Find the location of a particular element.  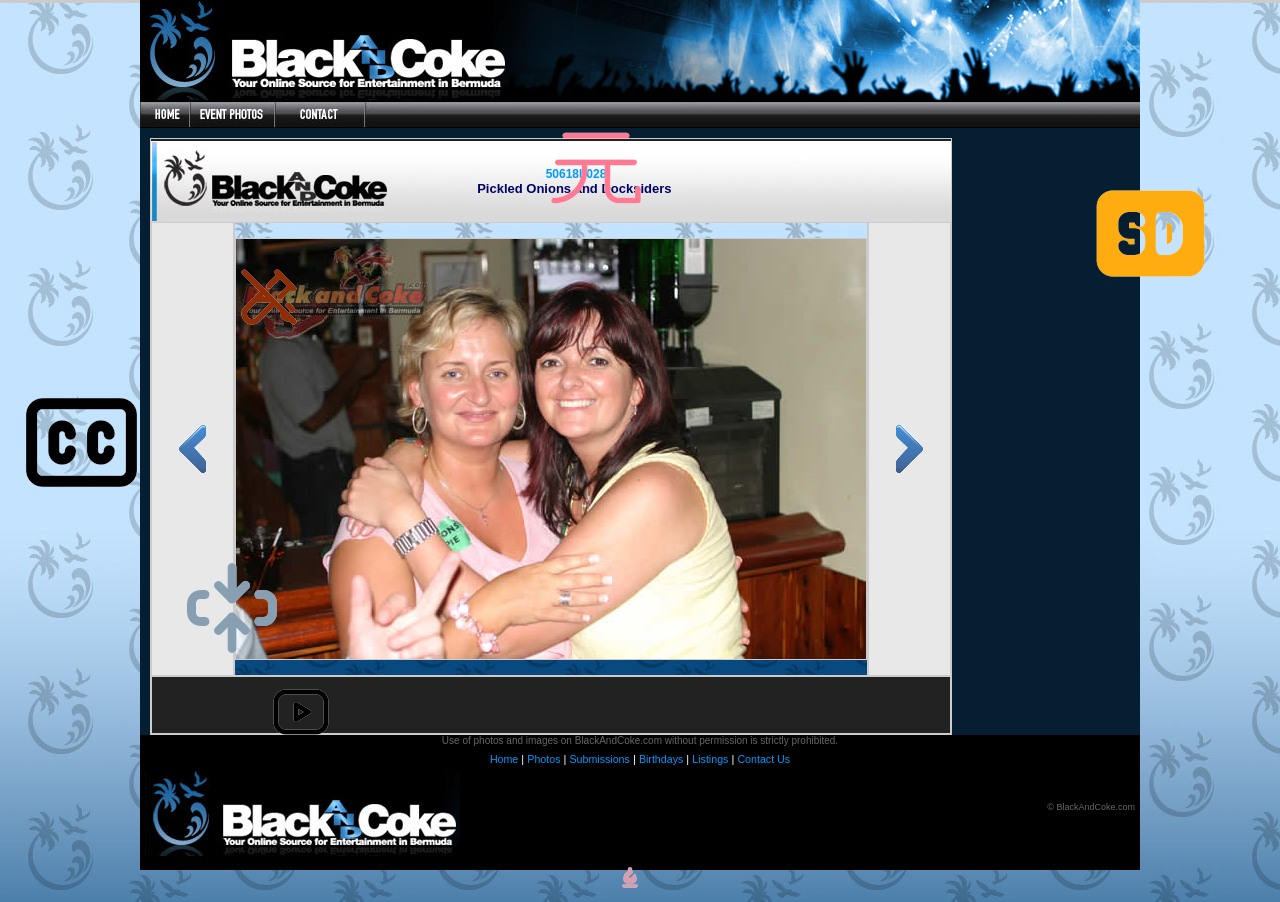

disable or stop testing functionality is located at coordinates (269, 297).